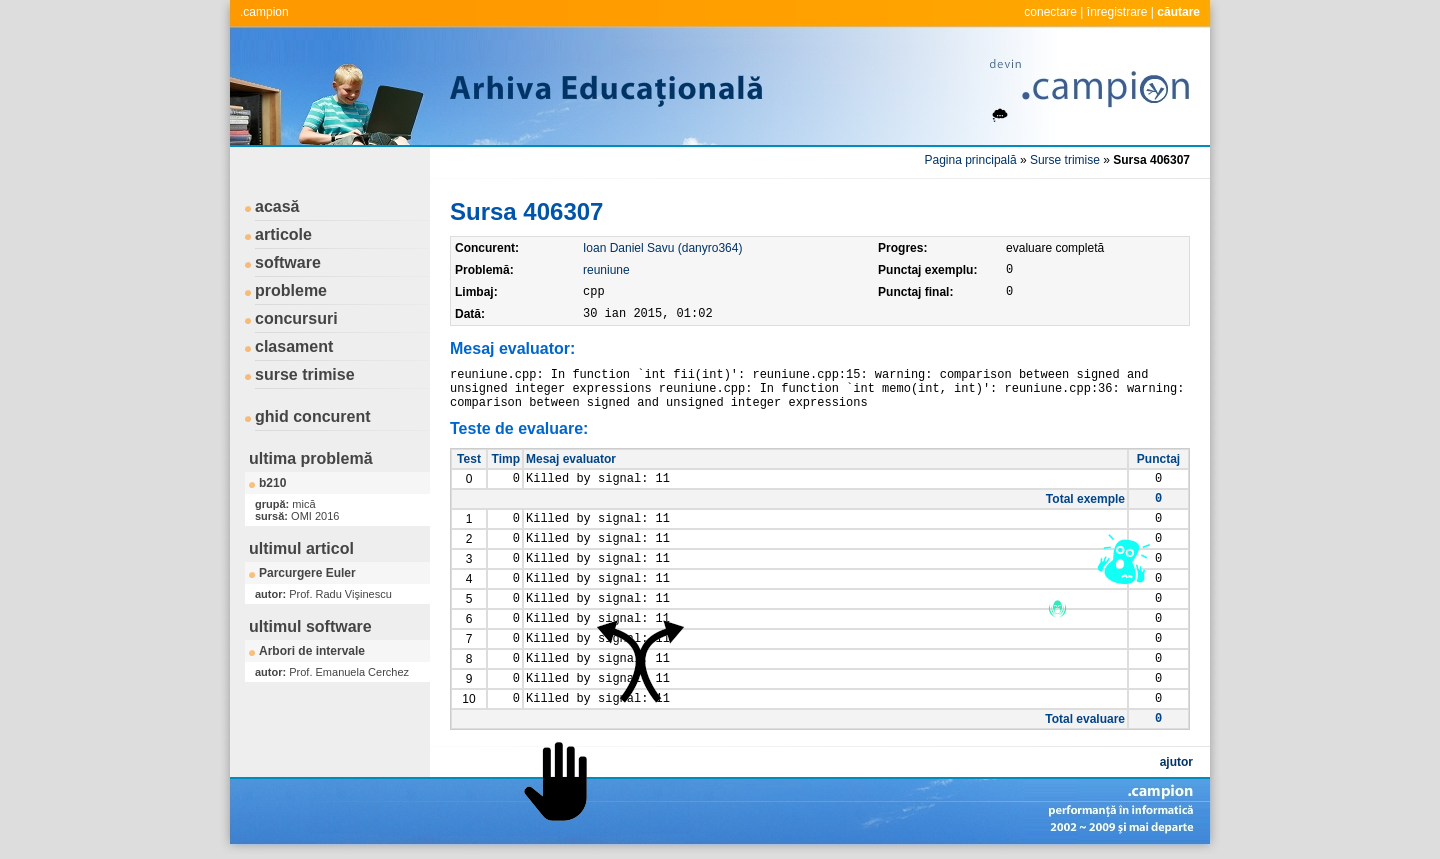 The height and width of the screenshot is (859, 1440). I want to click on split or divide content into multiple paths, so click(640, 661).